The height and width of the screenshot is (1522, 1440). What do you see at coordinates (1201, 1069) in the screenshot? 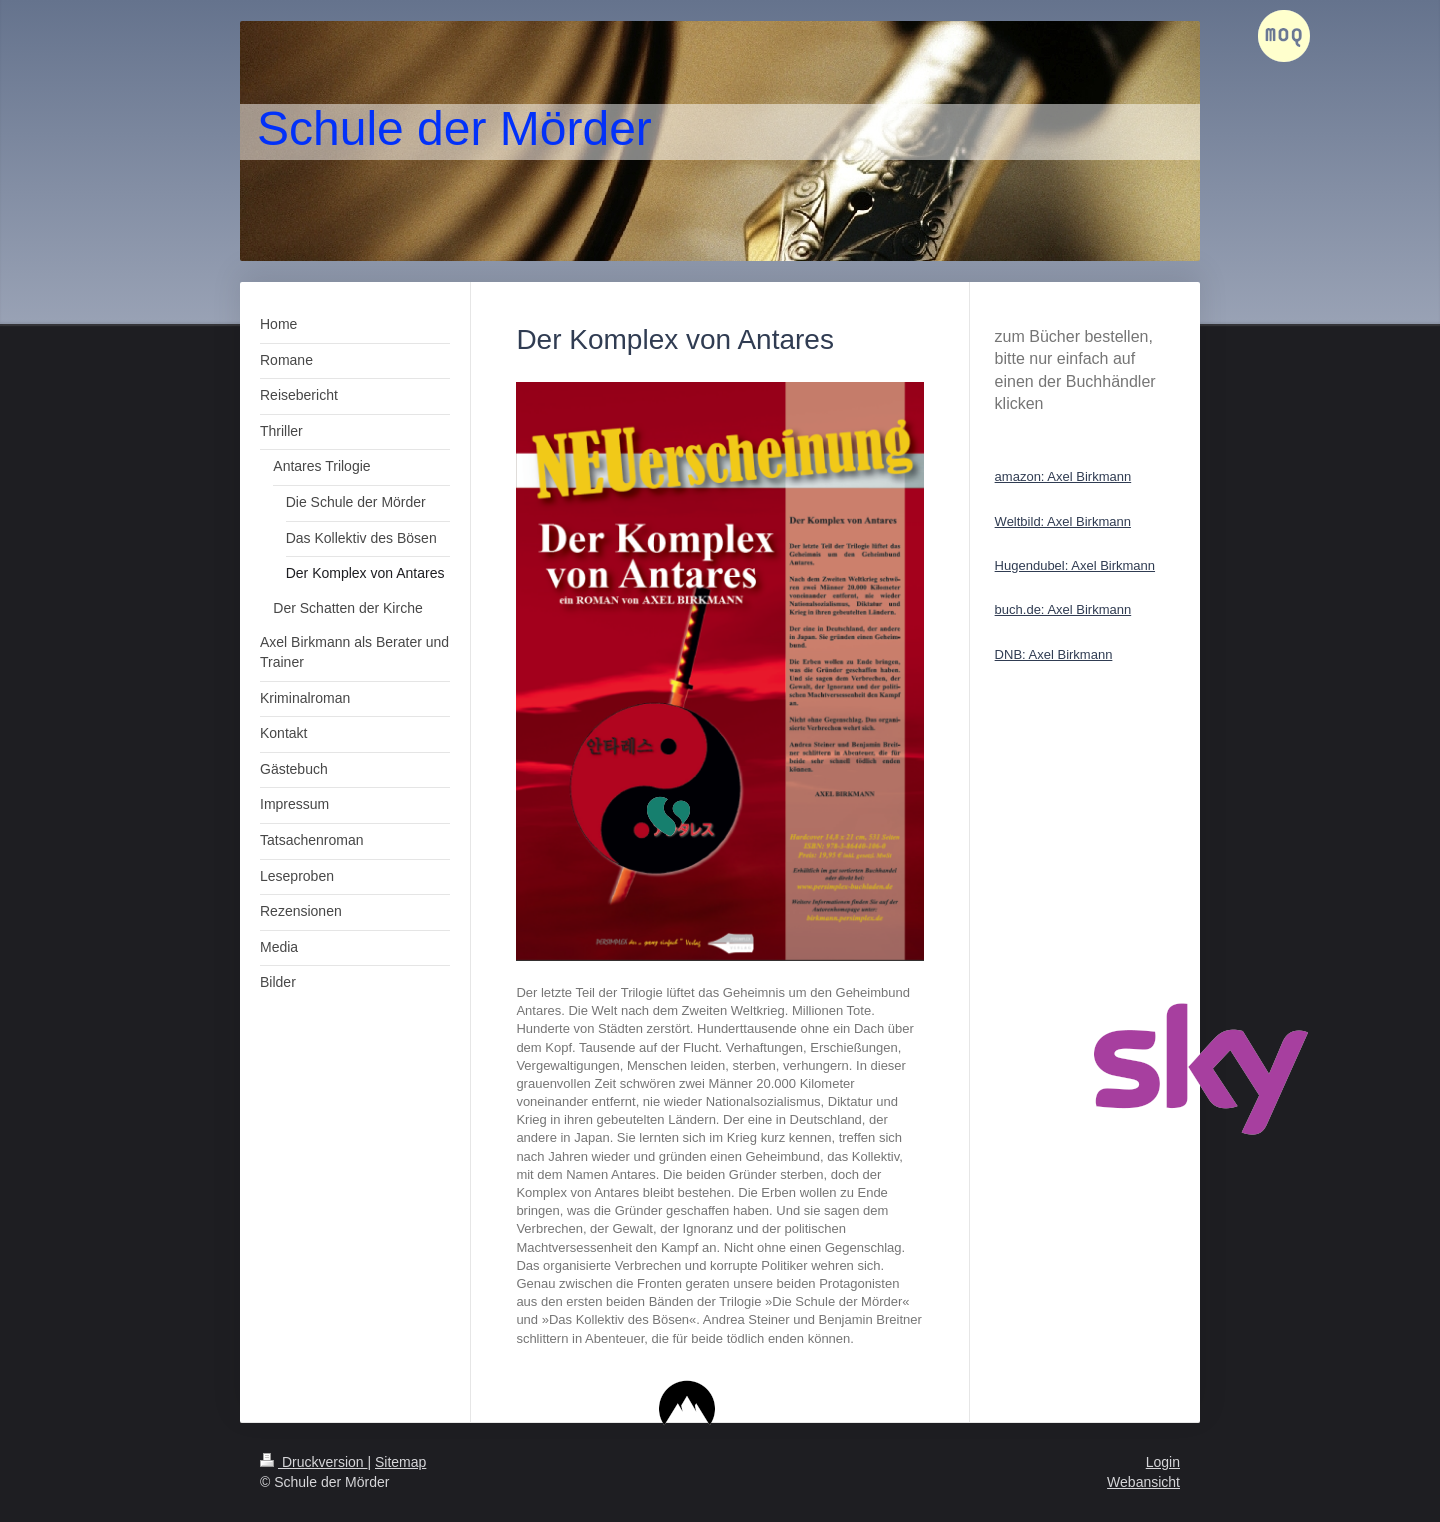
I see `sky brand logo` at bounding box center [1201, 1069].